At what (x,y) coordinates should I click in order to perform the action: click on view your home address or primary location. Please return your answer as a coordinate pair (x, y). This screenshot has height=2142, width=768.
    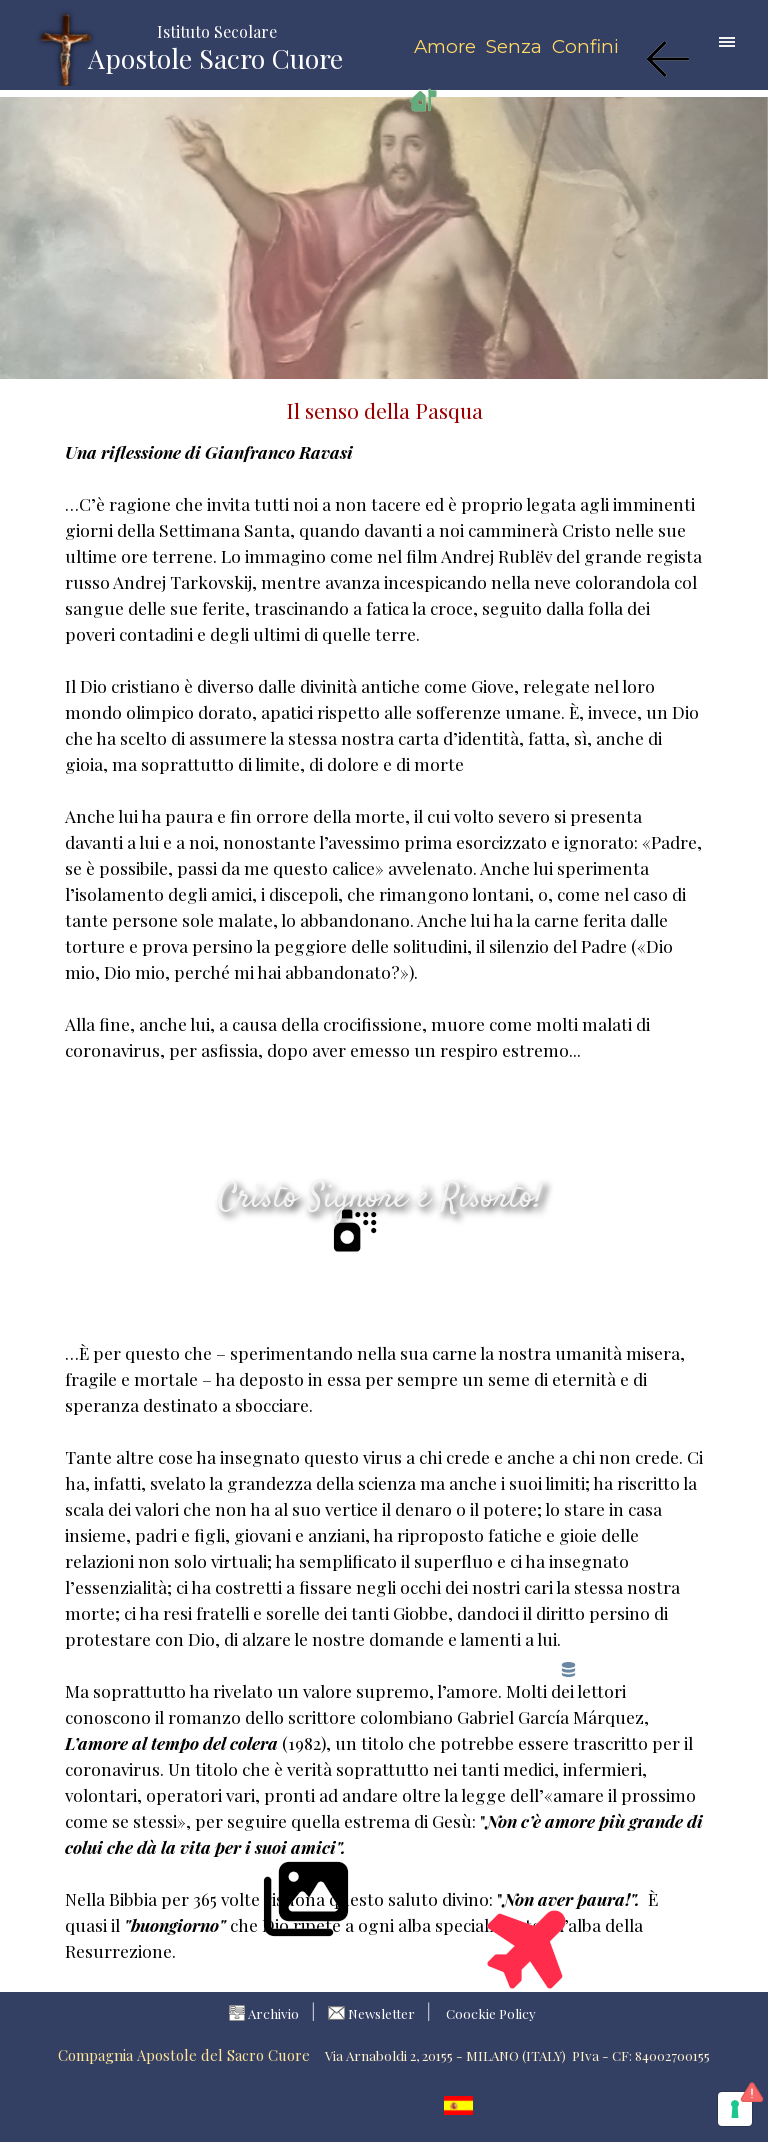
    Looking at the image, I should click on (423, 100).